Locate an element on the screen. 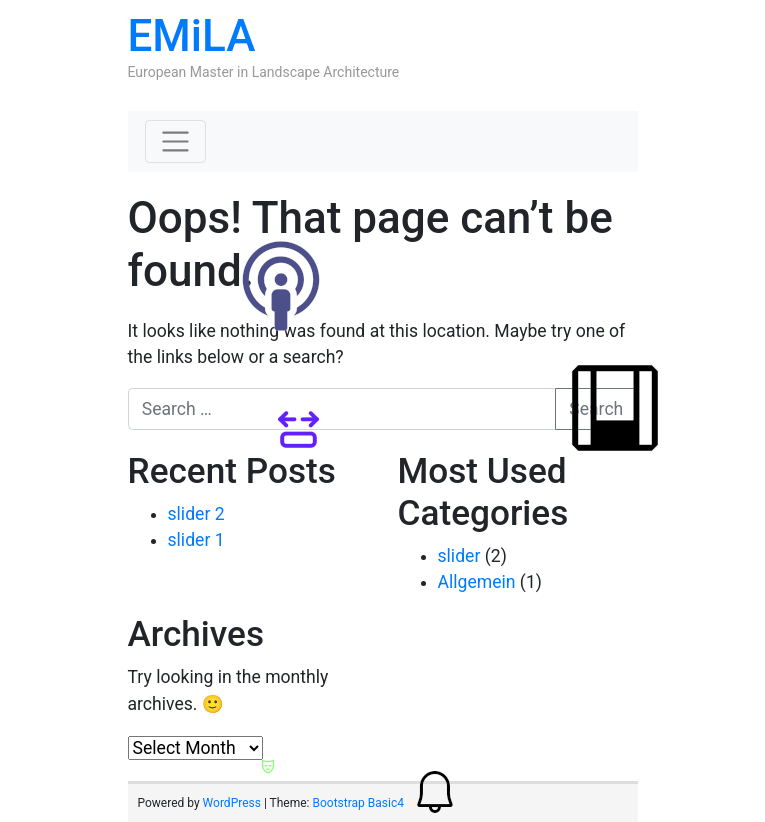 This screenshot has height=822, width=765. view notifications is located at coordinates (435, 792).